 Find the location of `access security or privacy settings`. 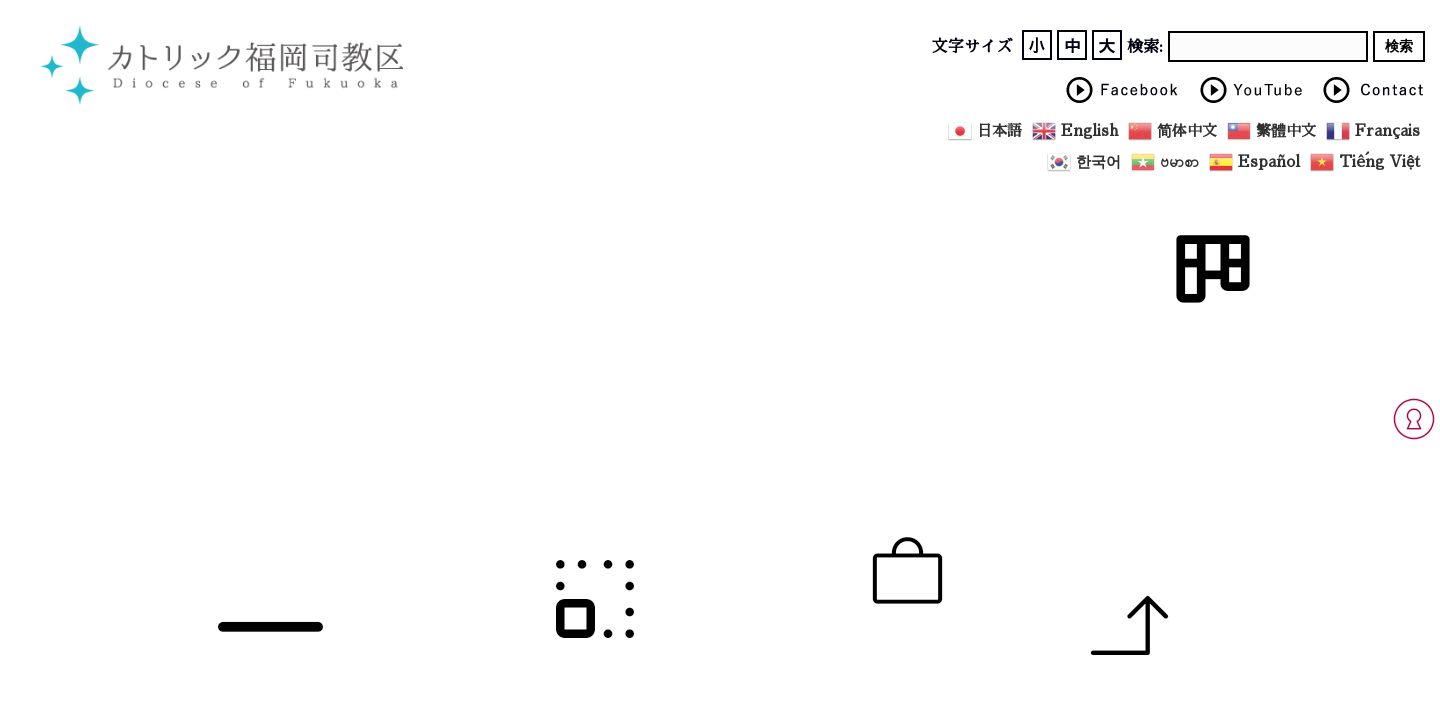

access security or privacy settings is located at coordinates (1414, 419).